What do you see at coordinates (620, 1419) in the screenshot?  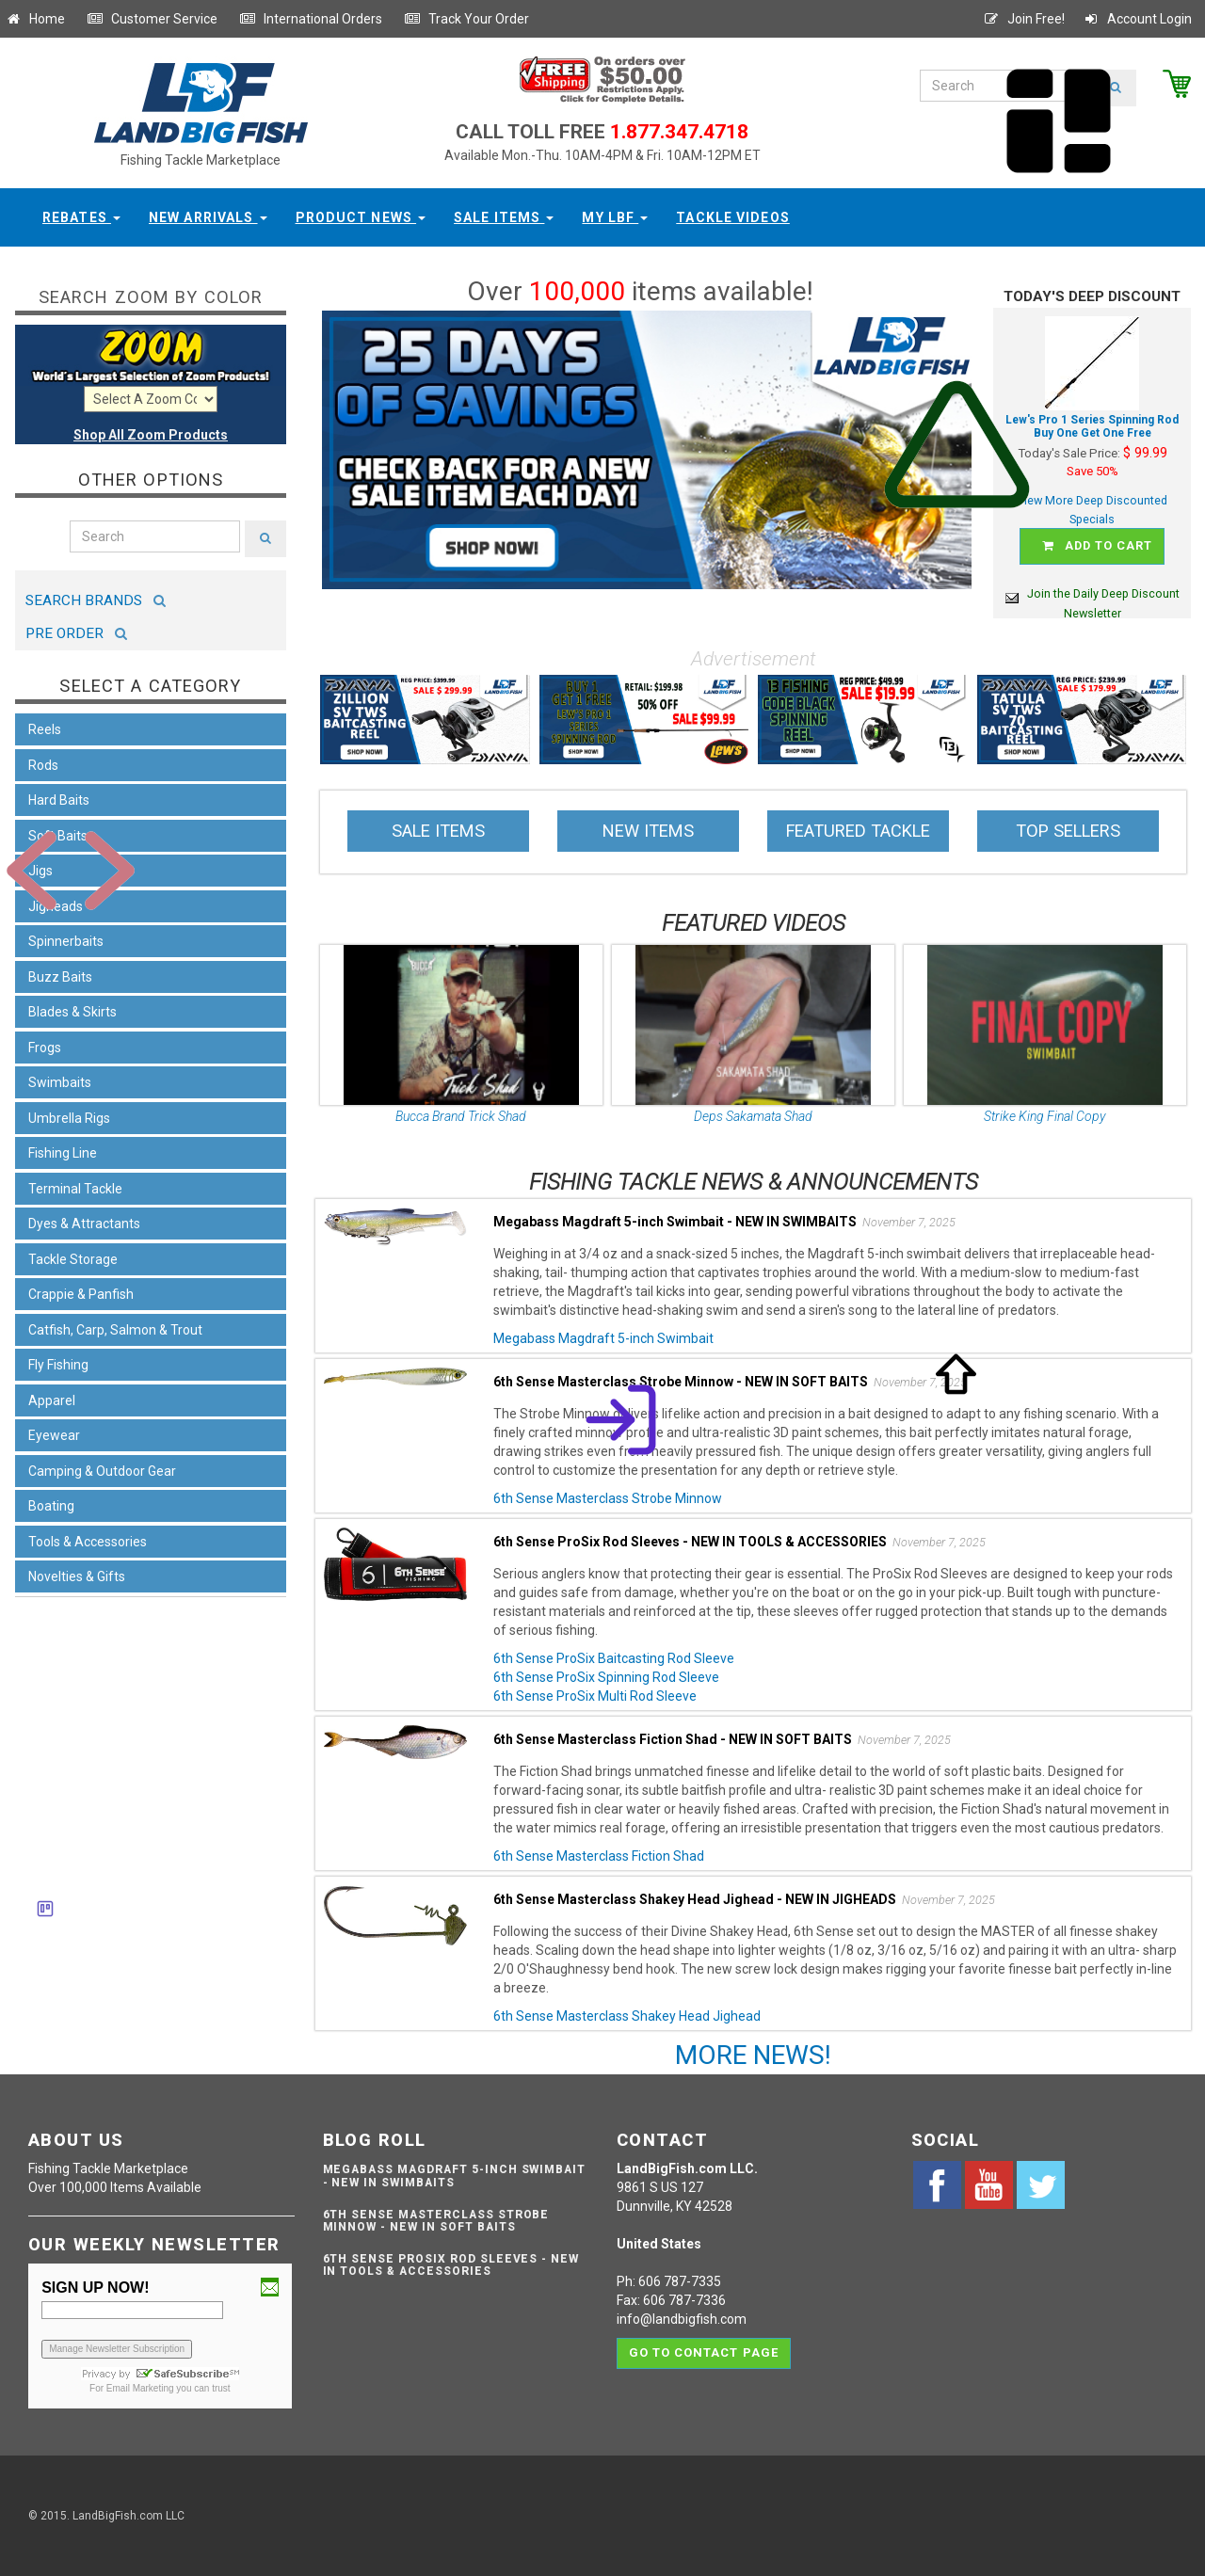 I see `log in to your account` at bounding box center [620, 1419].